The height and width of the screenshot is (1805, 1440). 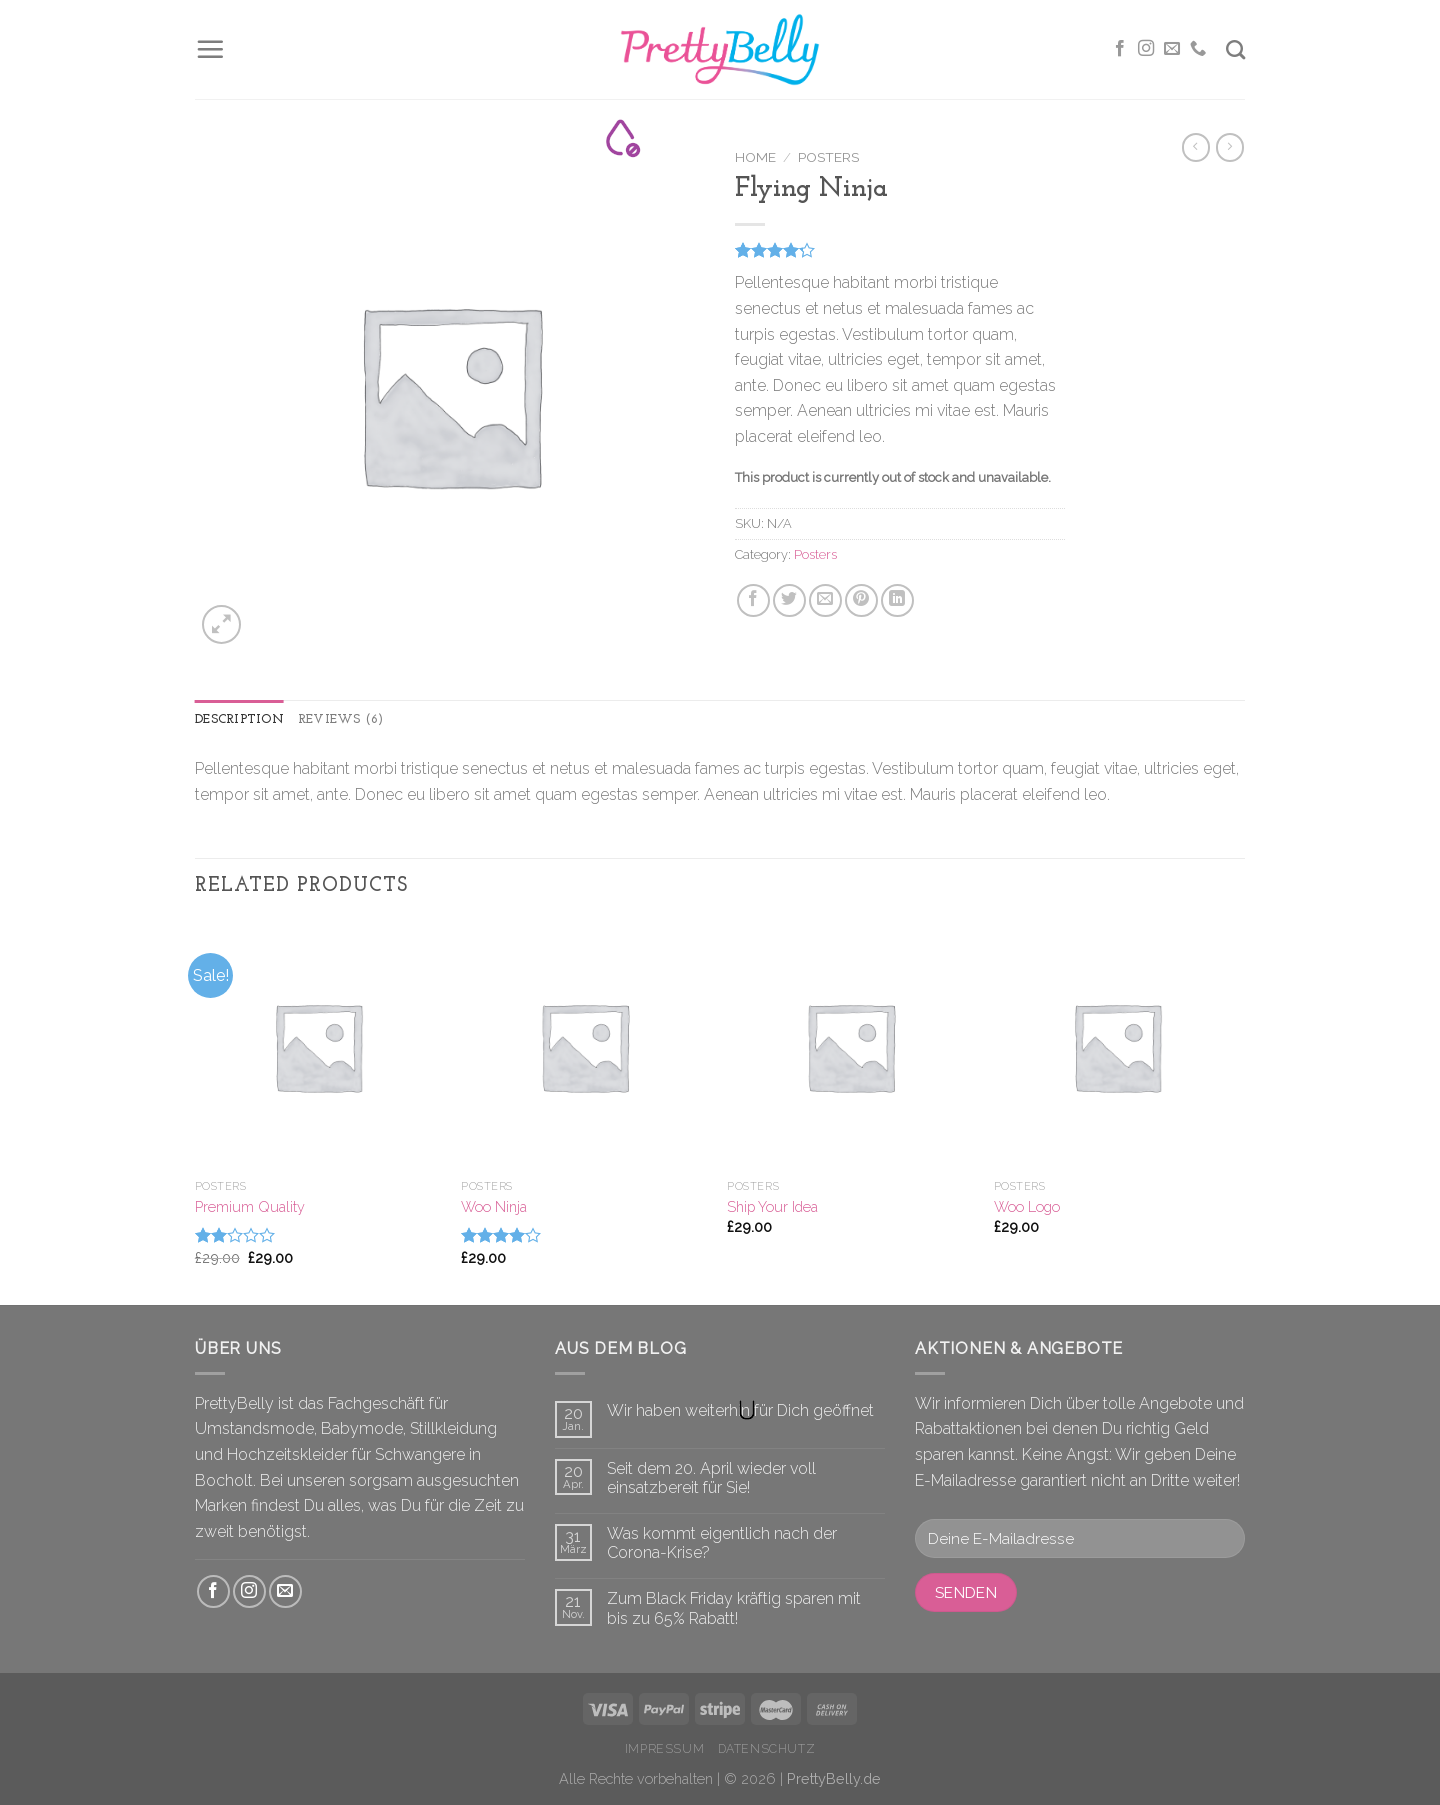 What do you see at coordinates (747, 1410) in the screenshot?
I see `represents the letter U in text or keyboard input` at bounding box center [747, 1410].